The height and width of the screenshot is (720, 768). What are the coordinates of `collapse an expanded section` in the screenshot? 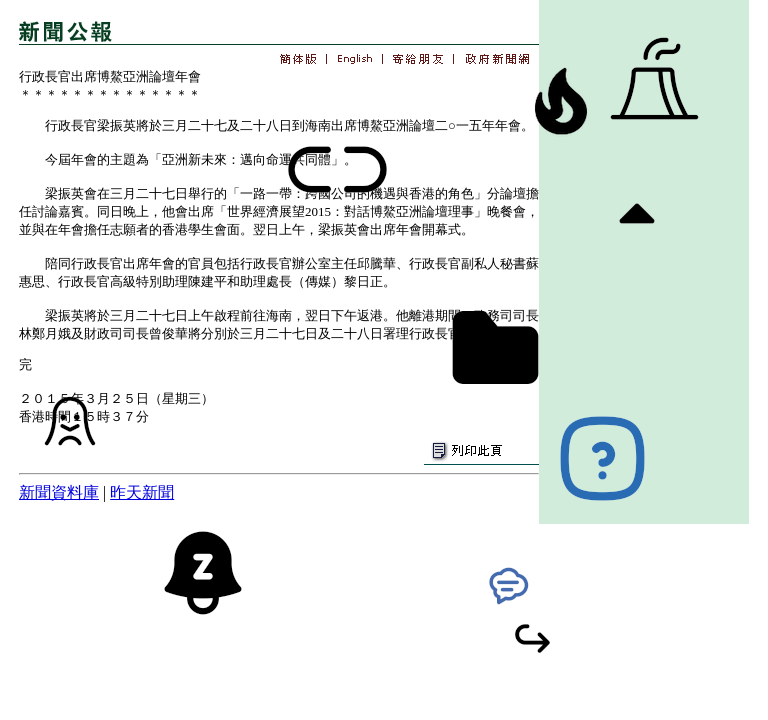 It's located at (637, 216).